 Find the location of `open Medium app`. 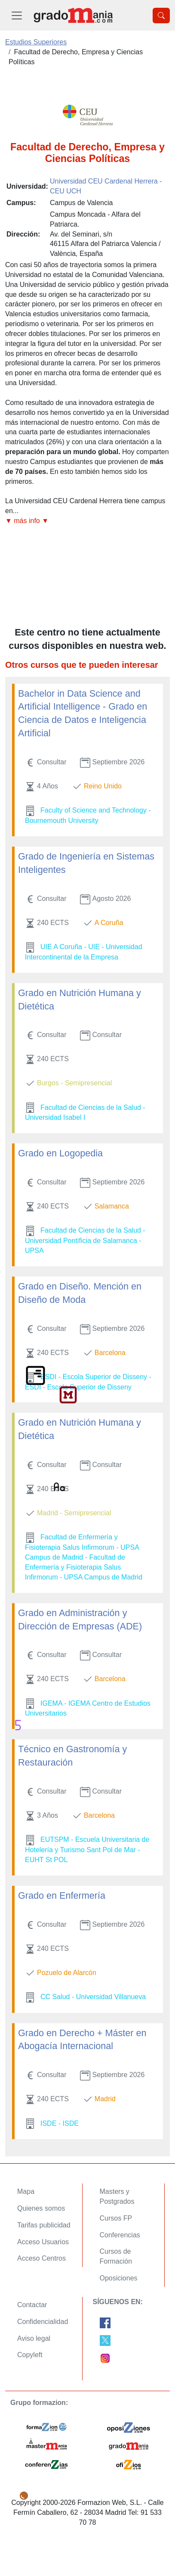

open Medium app is located at coordinates (68, 1395).